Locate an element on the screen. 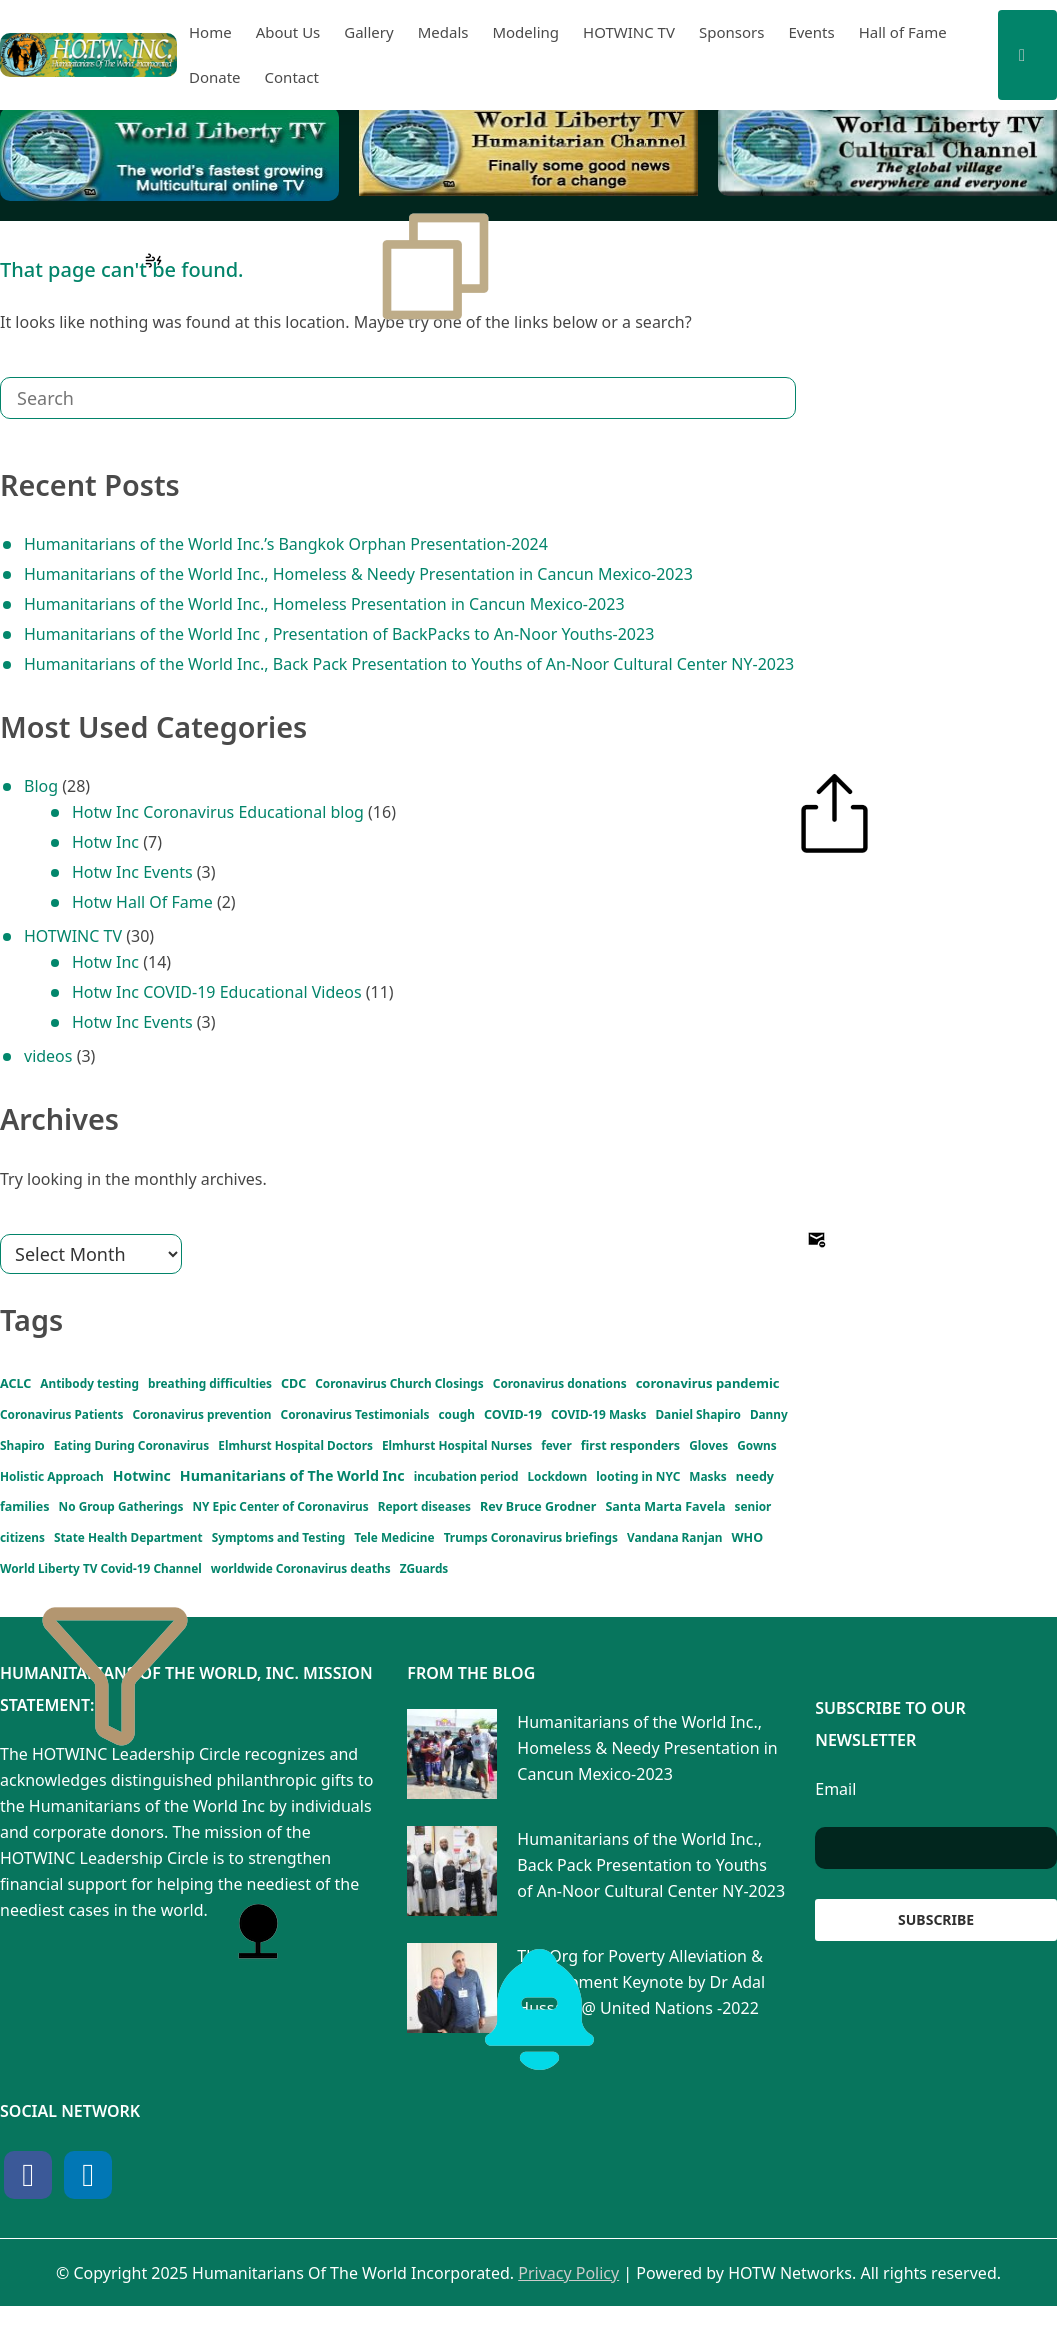 This screenshot has width=1057, height=2330. remove a notification or alert is located at coordinates (539, 2009).